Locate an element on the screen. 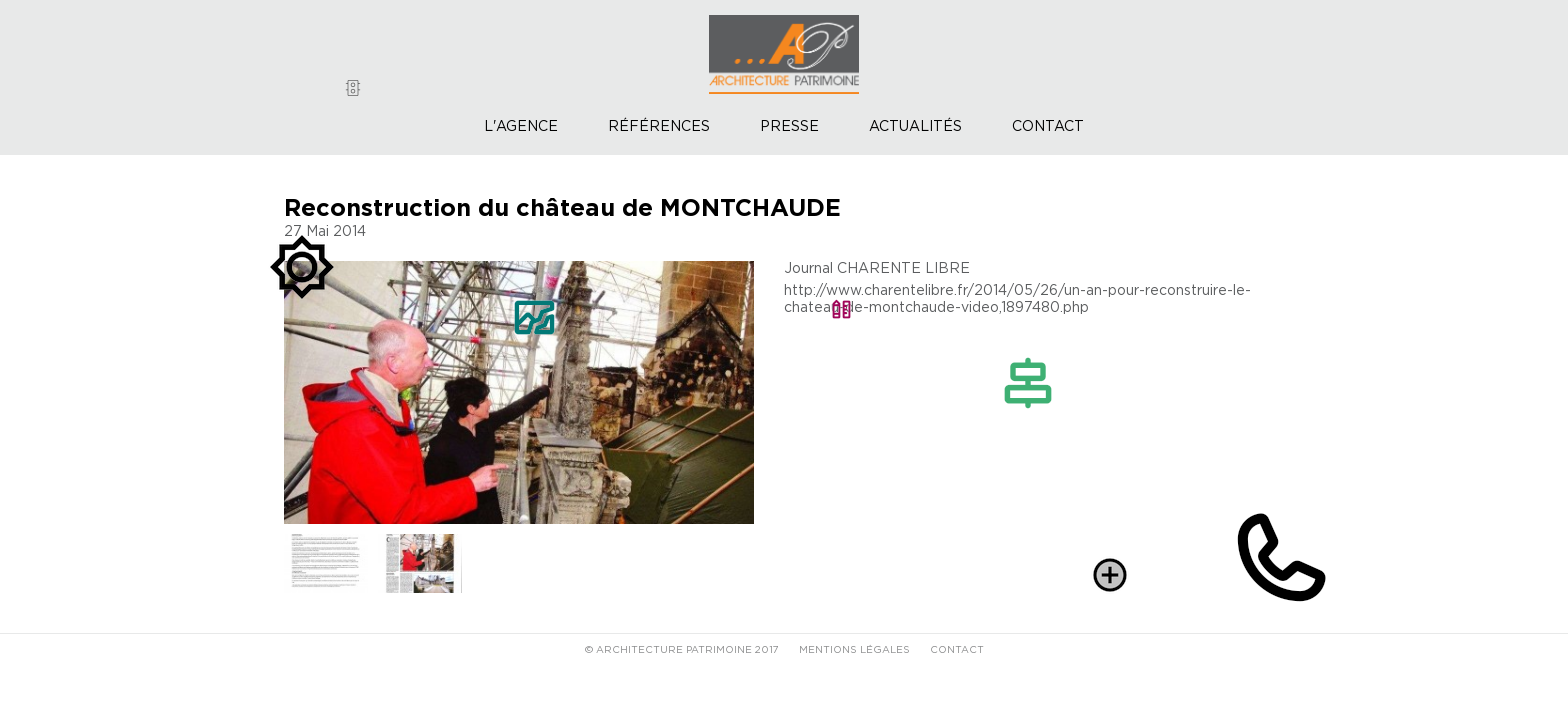 Image resolution: width=1568 pixels, height=720 pixels. align objects to horizontal center is located at coordinates (1028, 383).